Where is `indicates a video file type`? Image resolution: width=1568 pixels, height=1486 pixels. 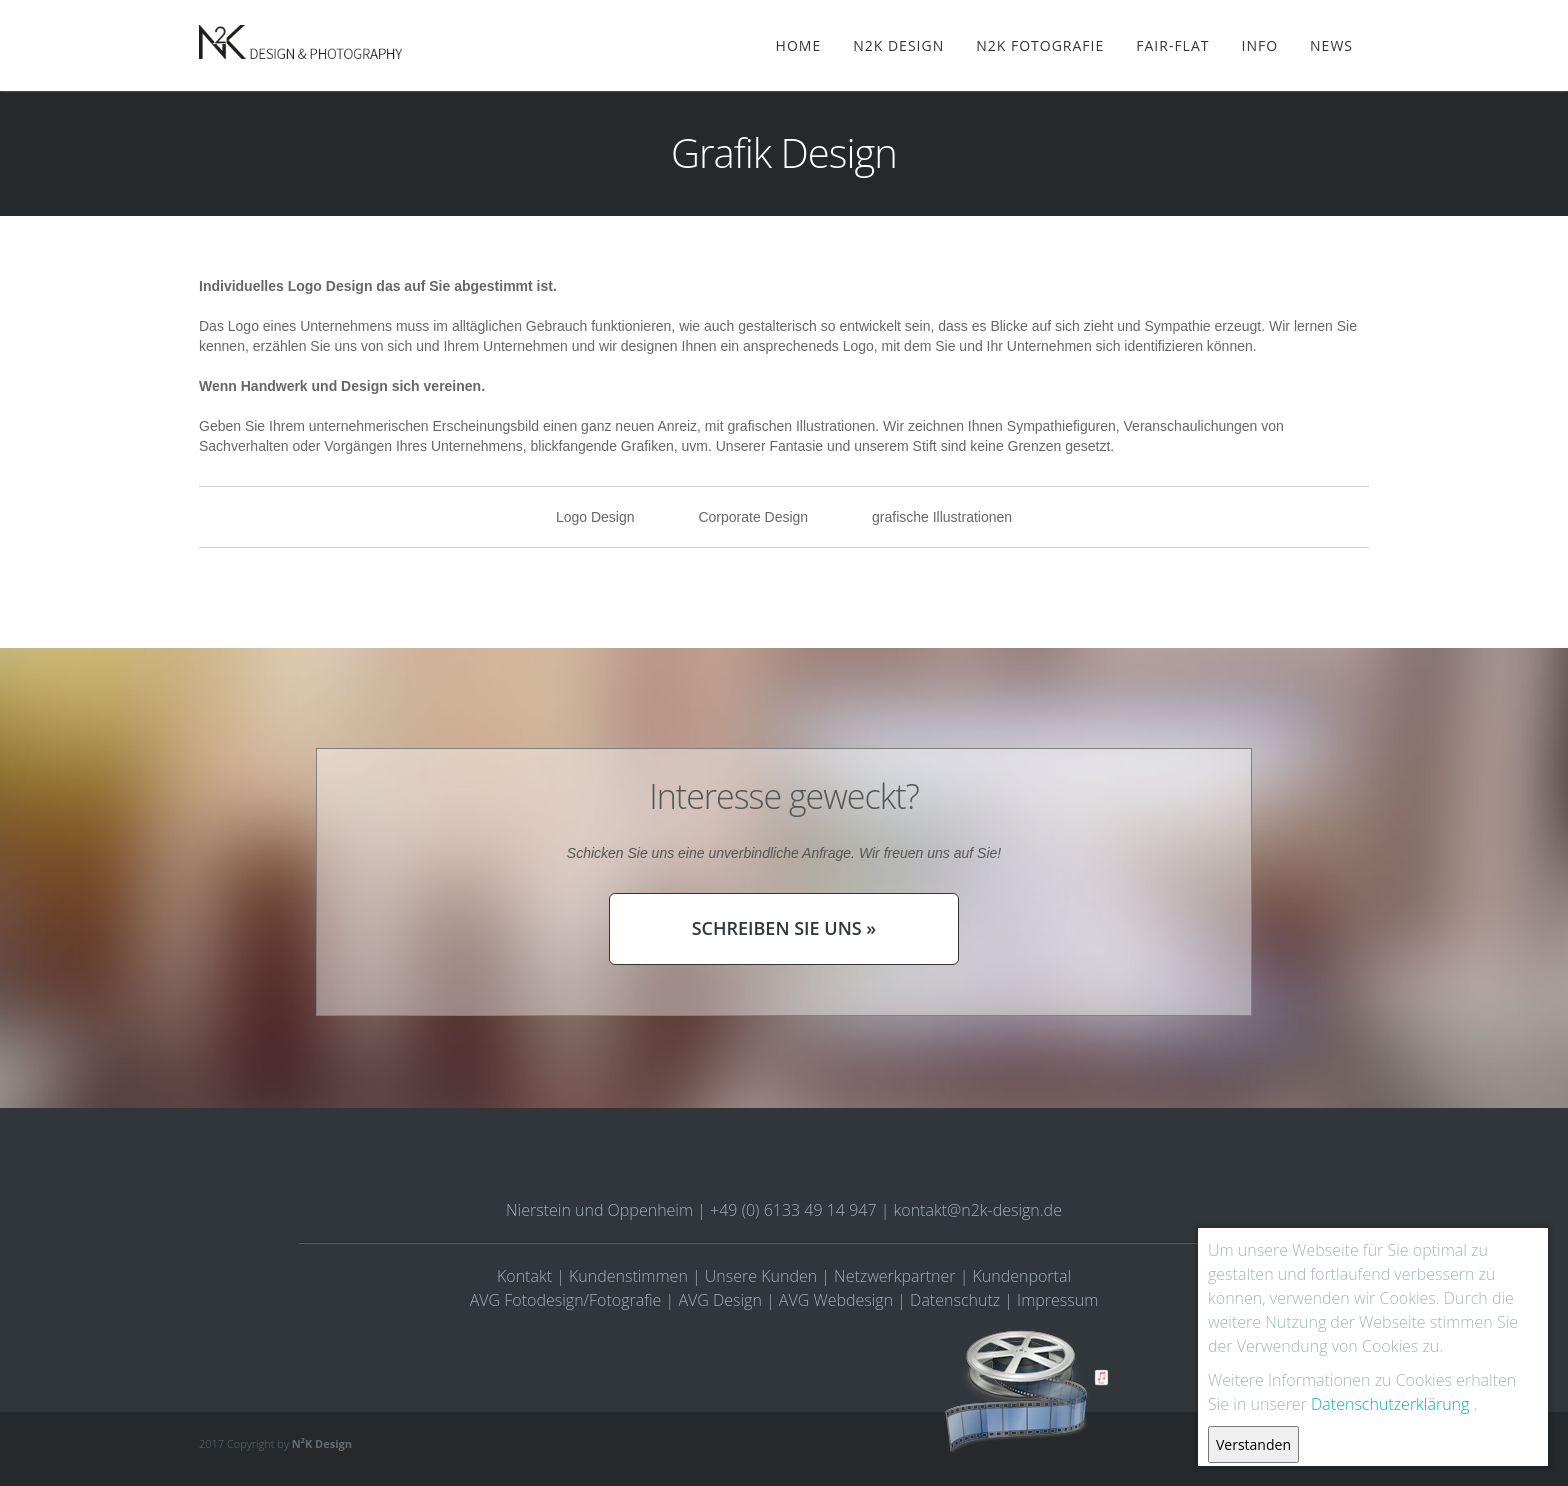
indicates a video file type is located at coordinates (1016, 1396).